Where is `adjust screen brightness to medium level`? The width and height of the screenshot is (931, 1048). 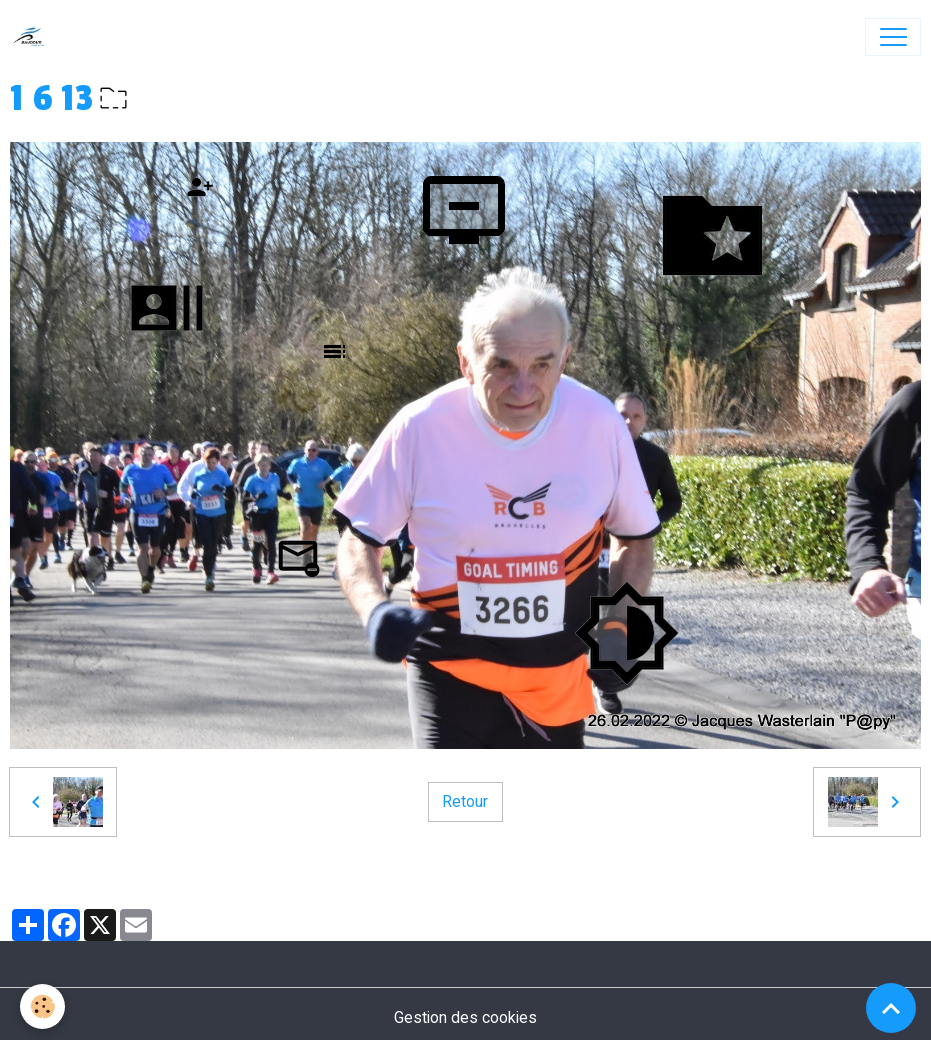
adjust screen brightness to medium level is located at coordinates (627, 633).